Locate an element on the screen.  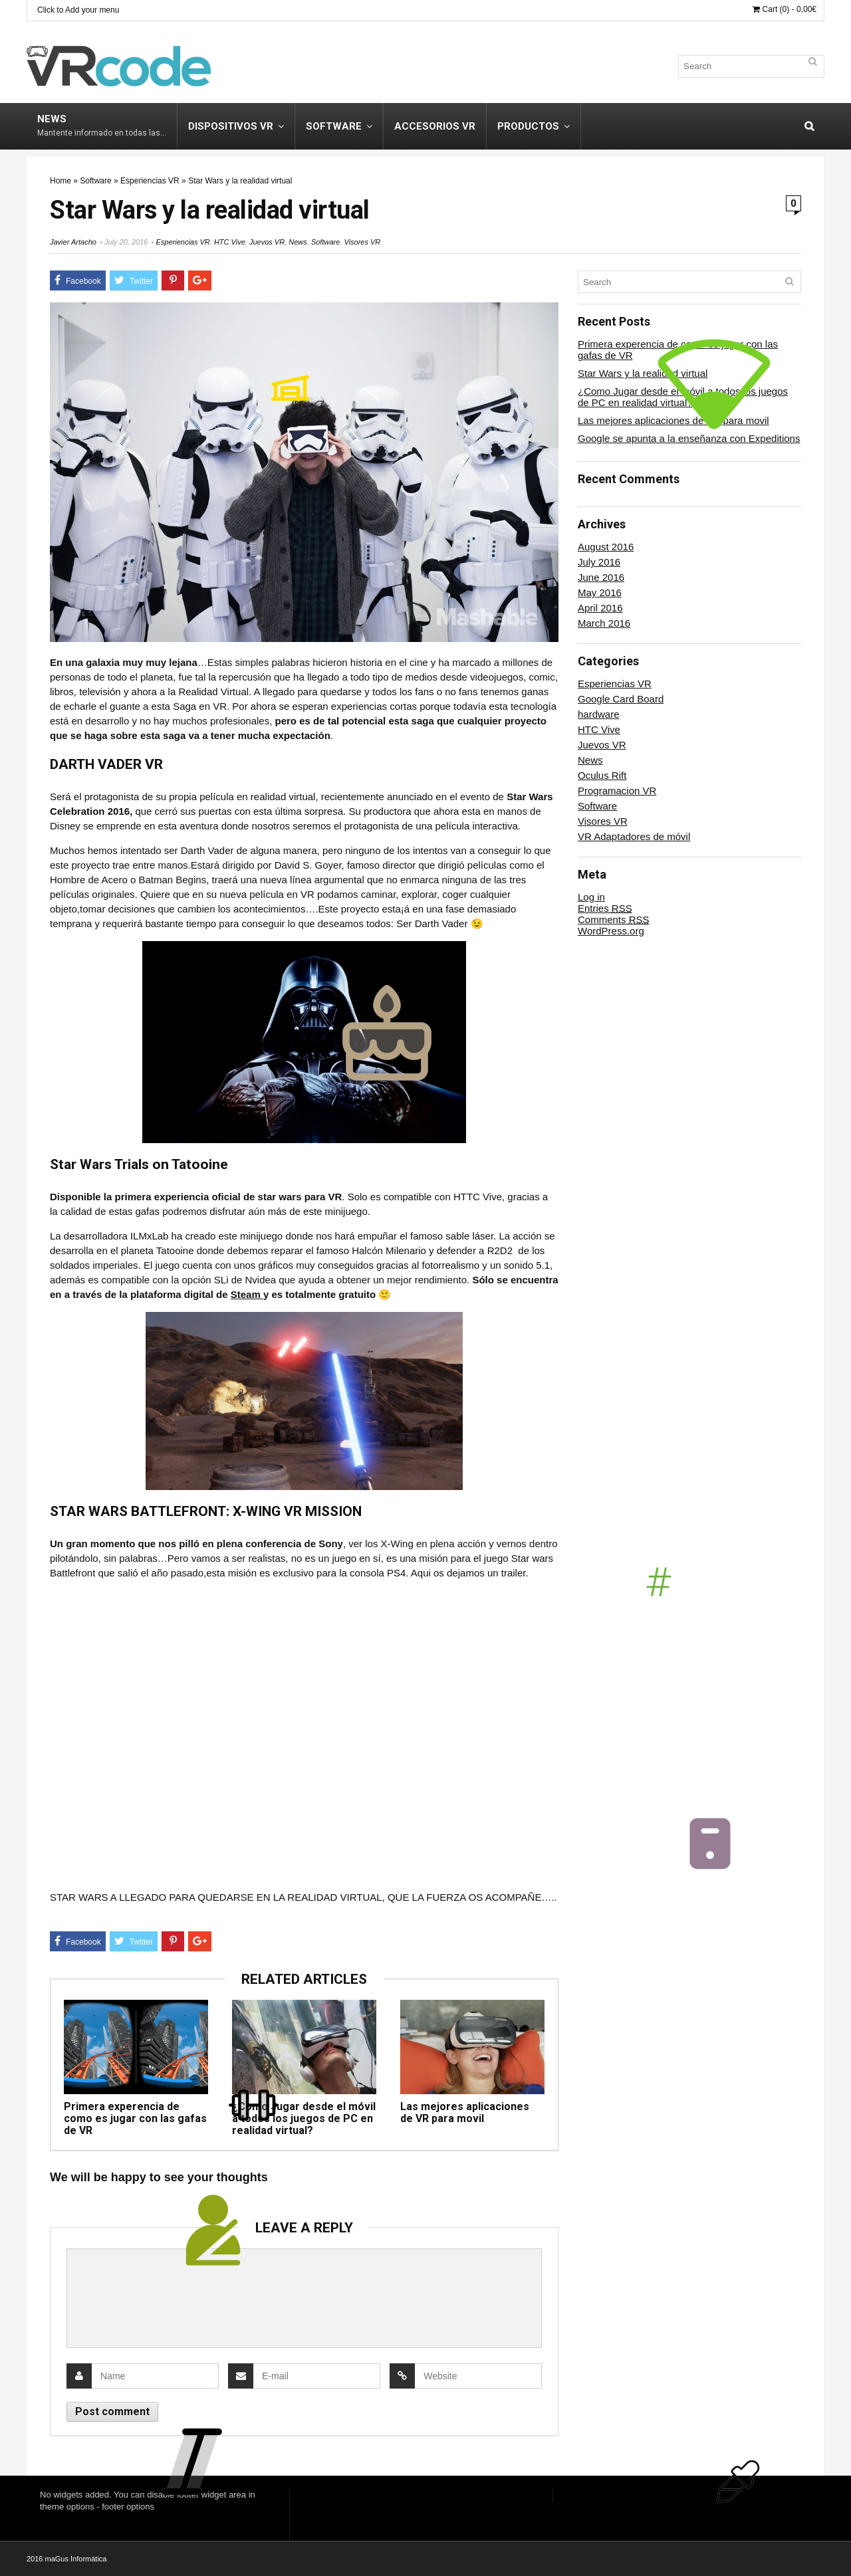
access warehouse or storage inventory is located at coordinates (290, 389).